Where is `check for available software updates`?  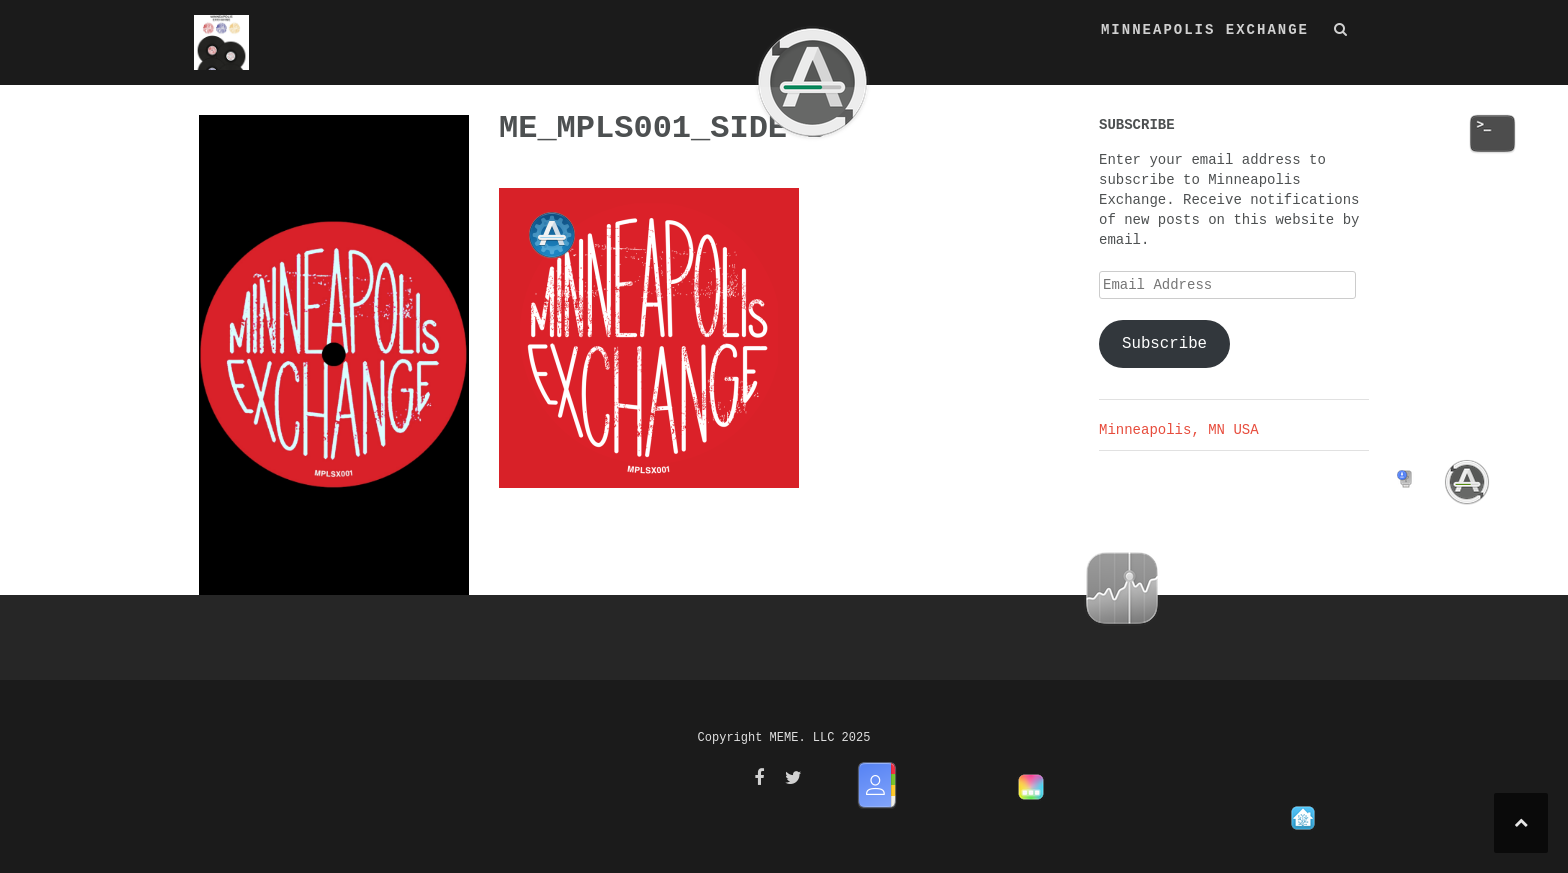
check for available software updates is located at coordinates (1467, 482).